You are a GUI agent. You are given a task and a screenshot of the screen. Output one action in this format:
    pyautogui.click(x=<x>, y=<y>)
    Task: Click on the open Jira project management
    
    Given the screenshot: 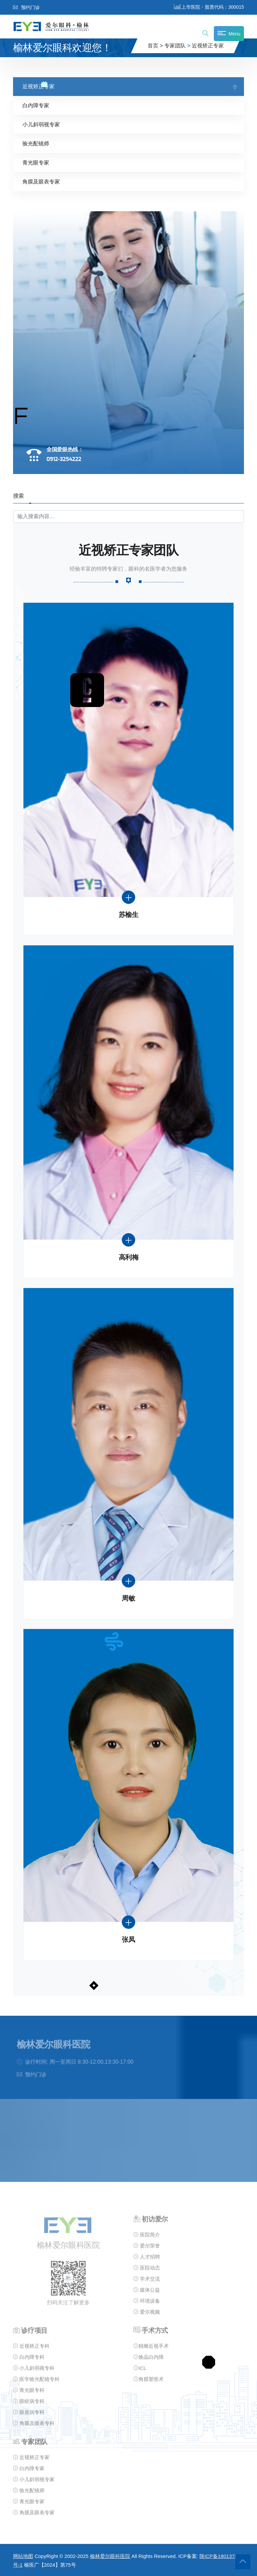 What is the action you would take?
    pyautogui.click(x=94, y=1985)
    